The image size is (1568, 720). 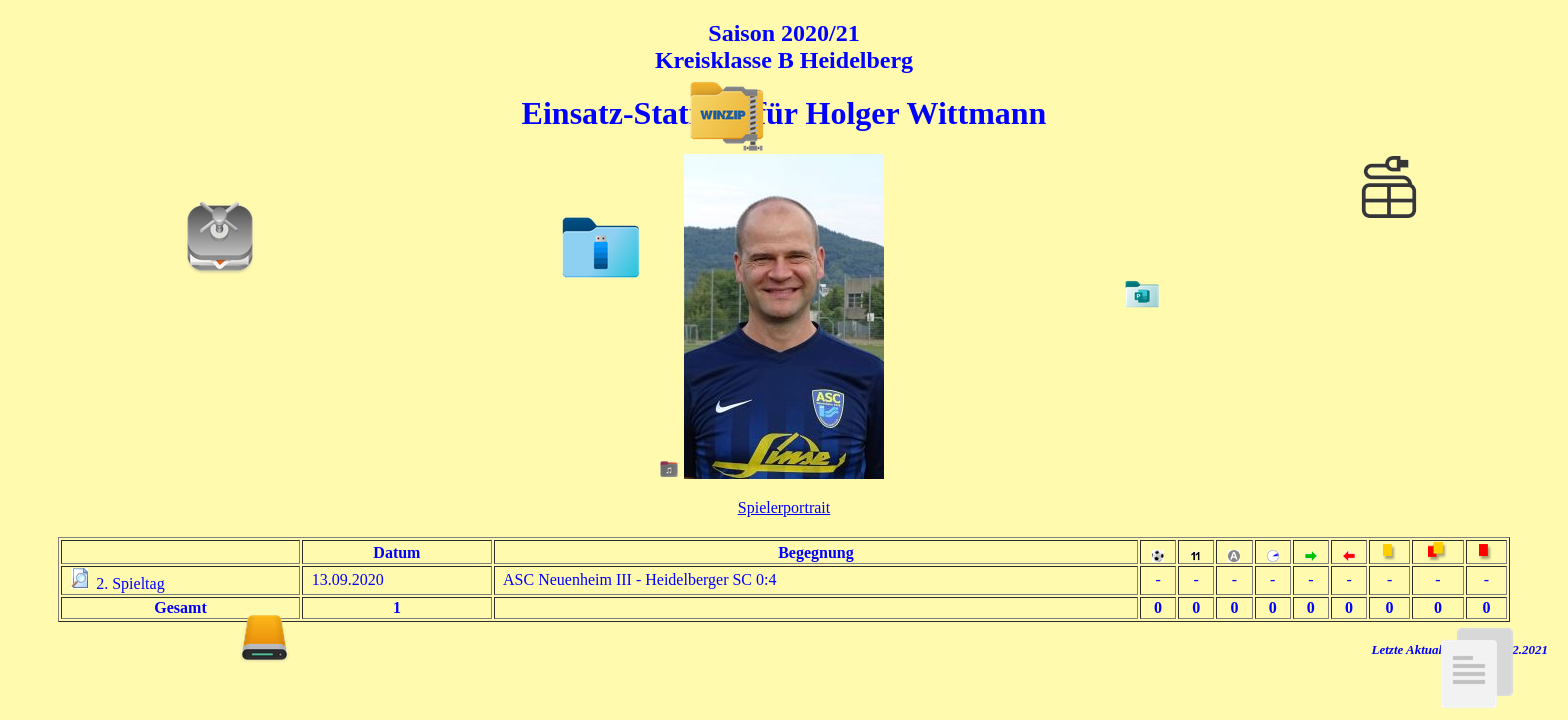 I want to click on open Curtail image compression app, so click(x=220, y=238).